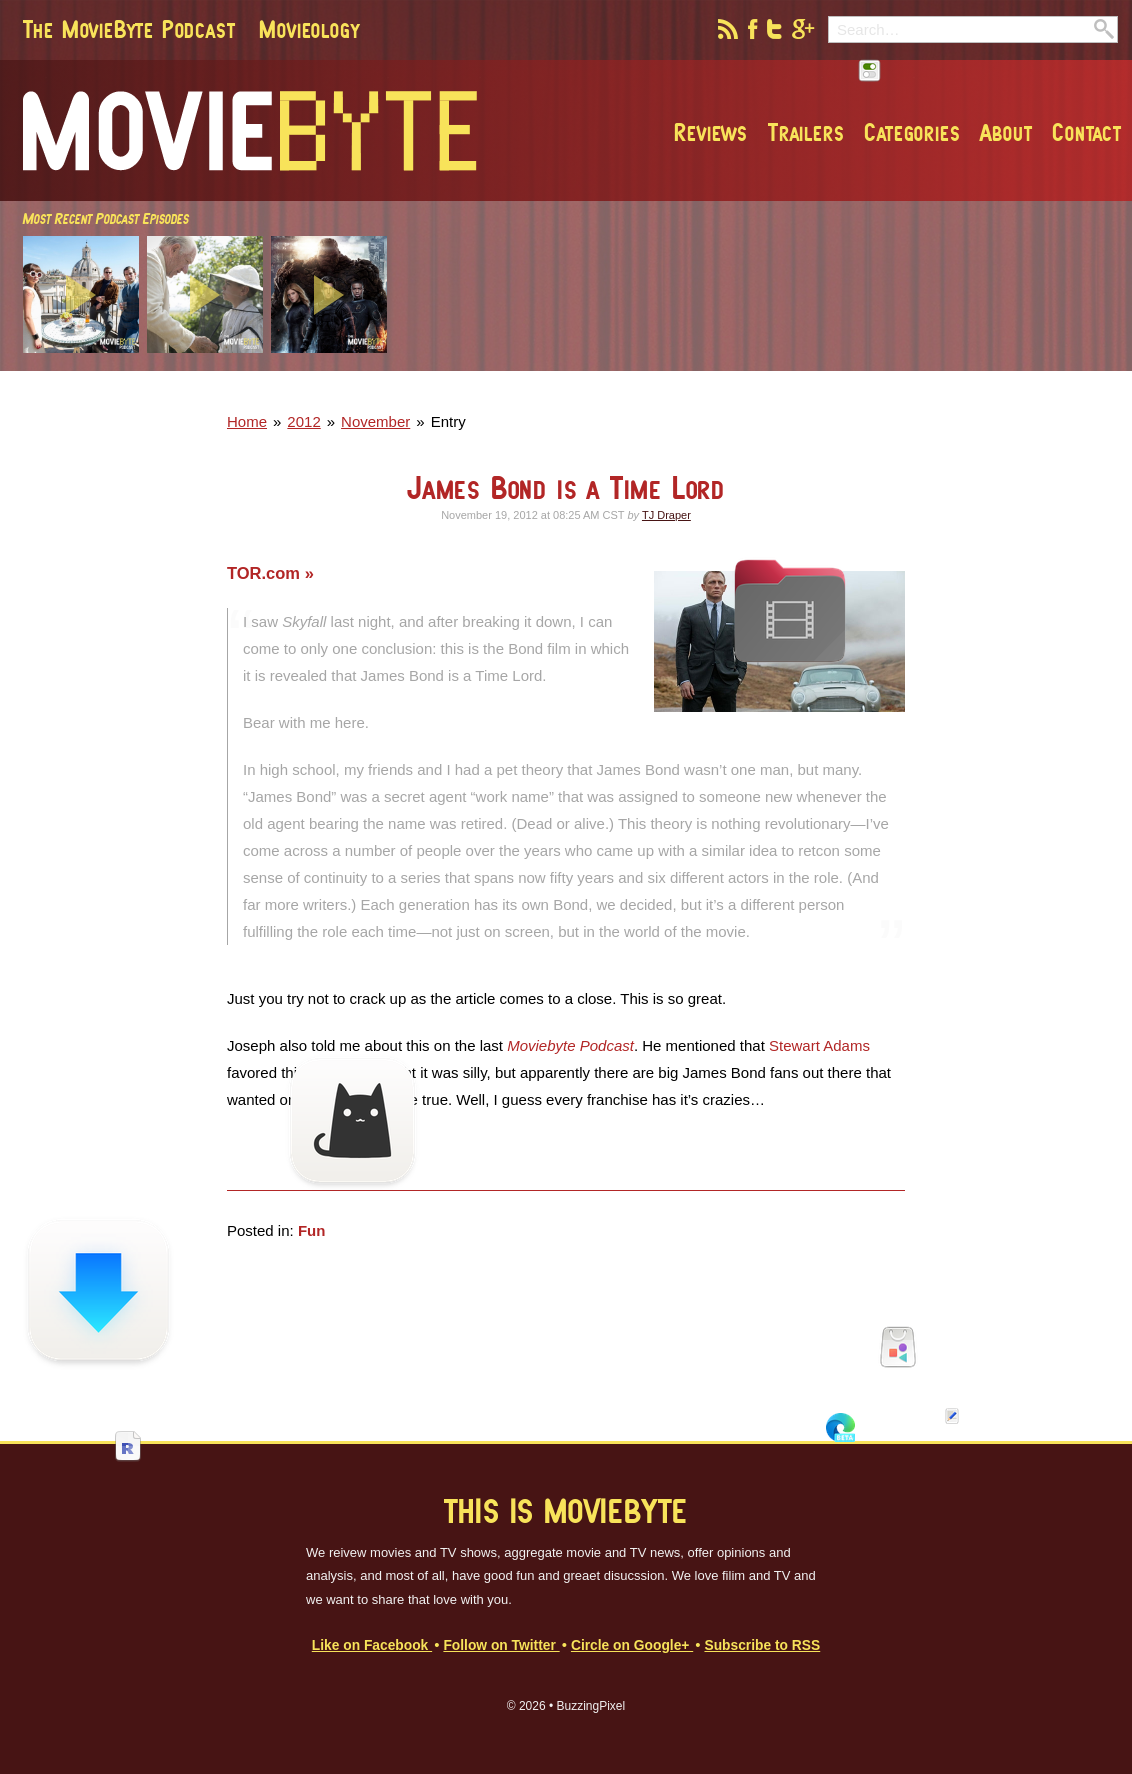 The image size is (1132, 1774). What do you see at coordinates (790, 611) in the screenshot?
I see `open videos folder` at bounding box center [790, 611].